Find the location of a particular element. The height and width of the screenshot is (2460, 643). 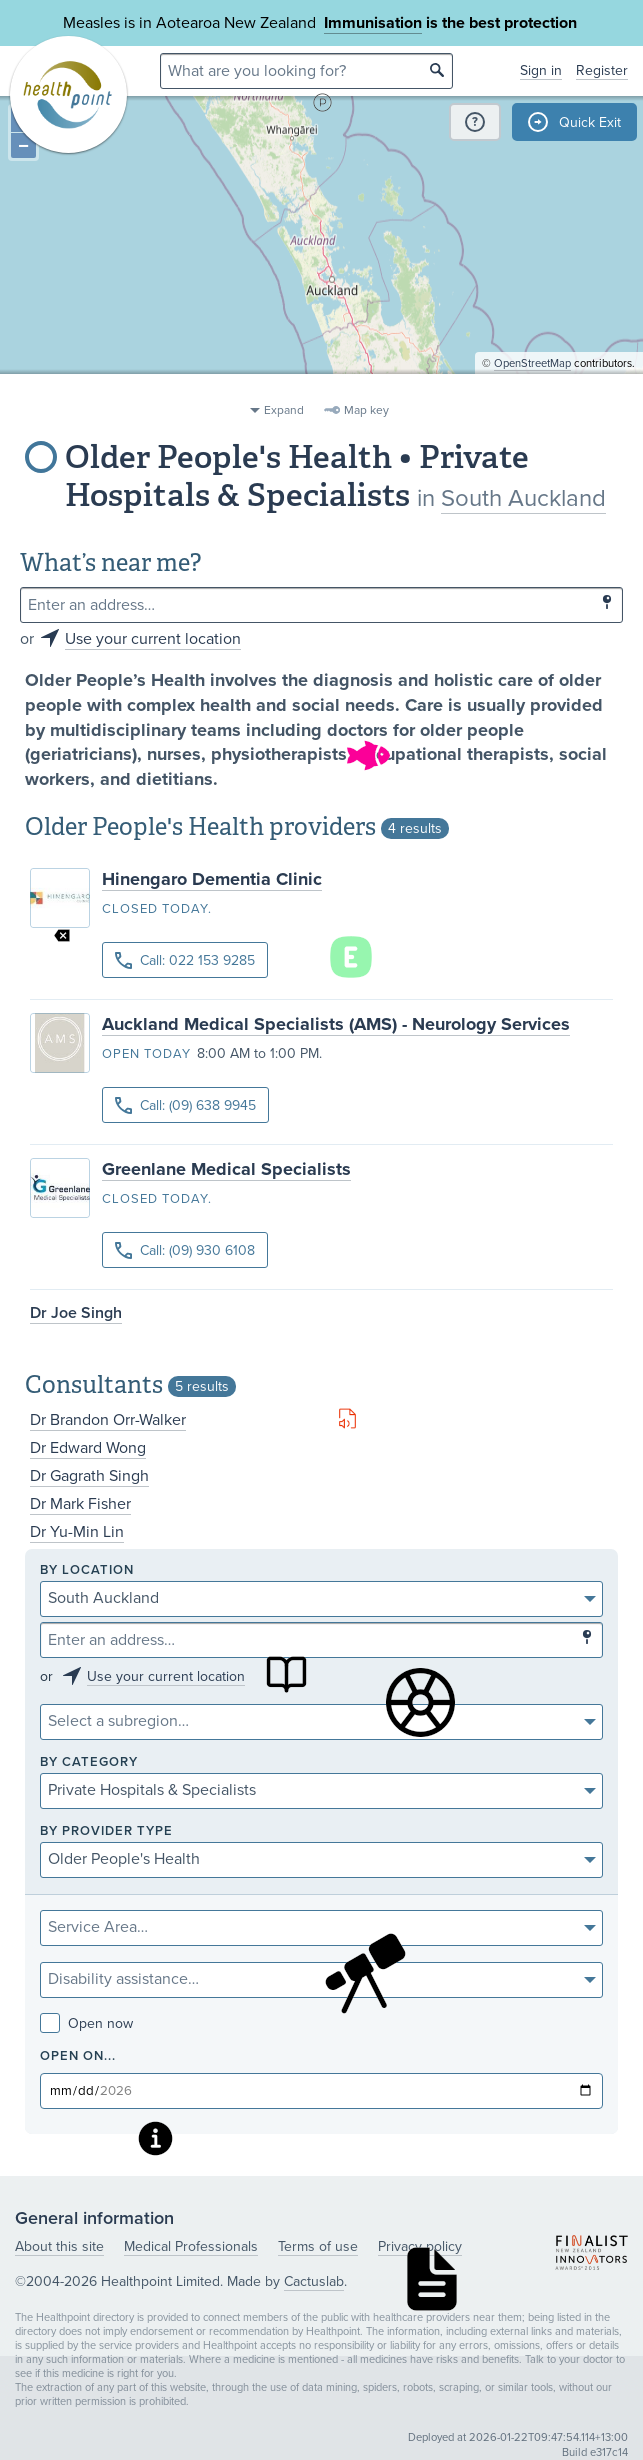

delete the previous character is located at coordinates (62, 935).